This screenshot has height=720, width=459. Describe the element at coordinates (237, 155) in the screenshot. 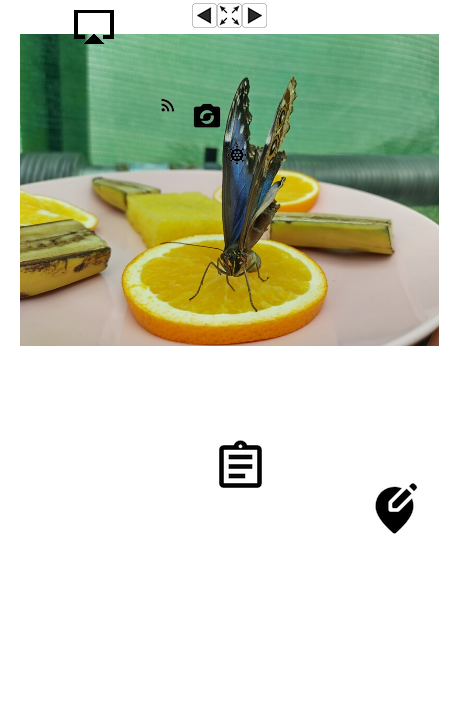

I see `view covid-19 health information` at that location.